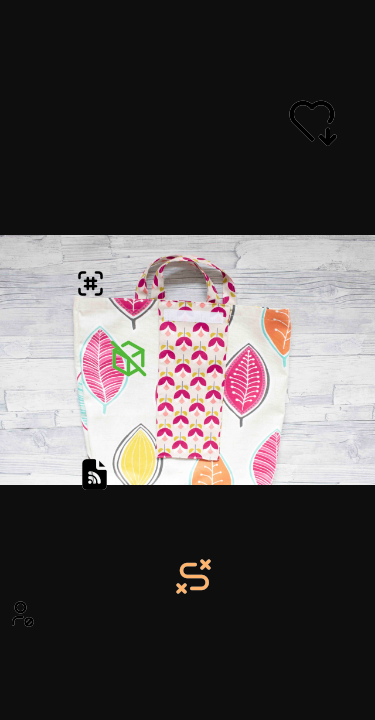 Image resolution: width=375 pixels, height=720 pixels. I want to click on cancel or block a user account, so click(20, 613).